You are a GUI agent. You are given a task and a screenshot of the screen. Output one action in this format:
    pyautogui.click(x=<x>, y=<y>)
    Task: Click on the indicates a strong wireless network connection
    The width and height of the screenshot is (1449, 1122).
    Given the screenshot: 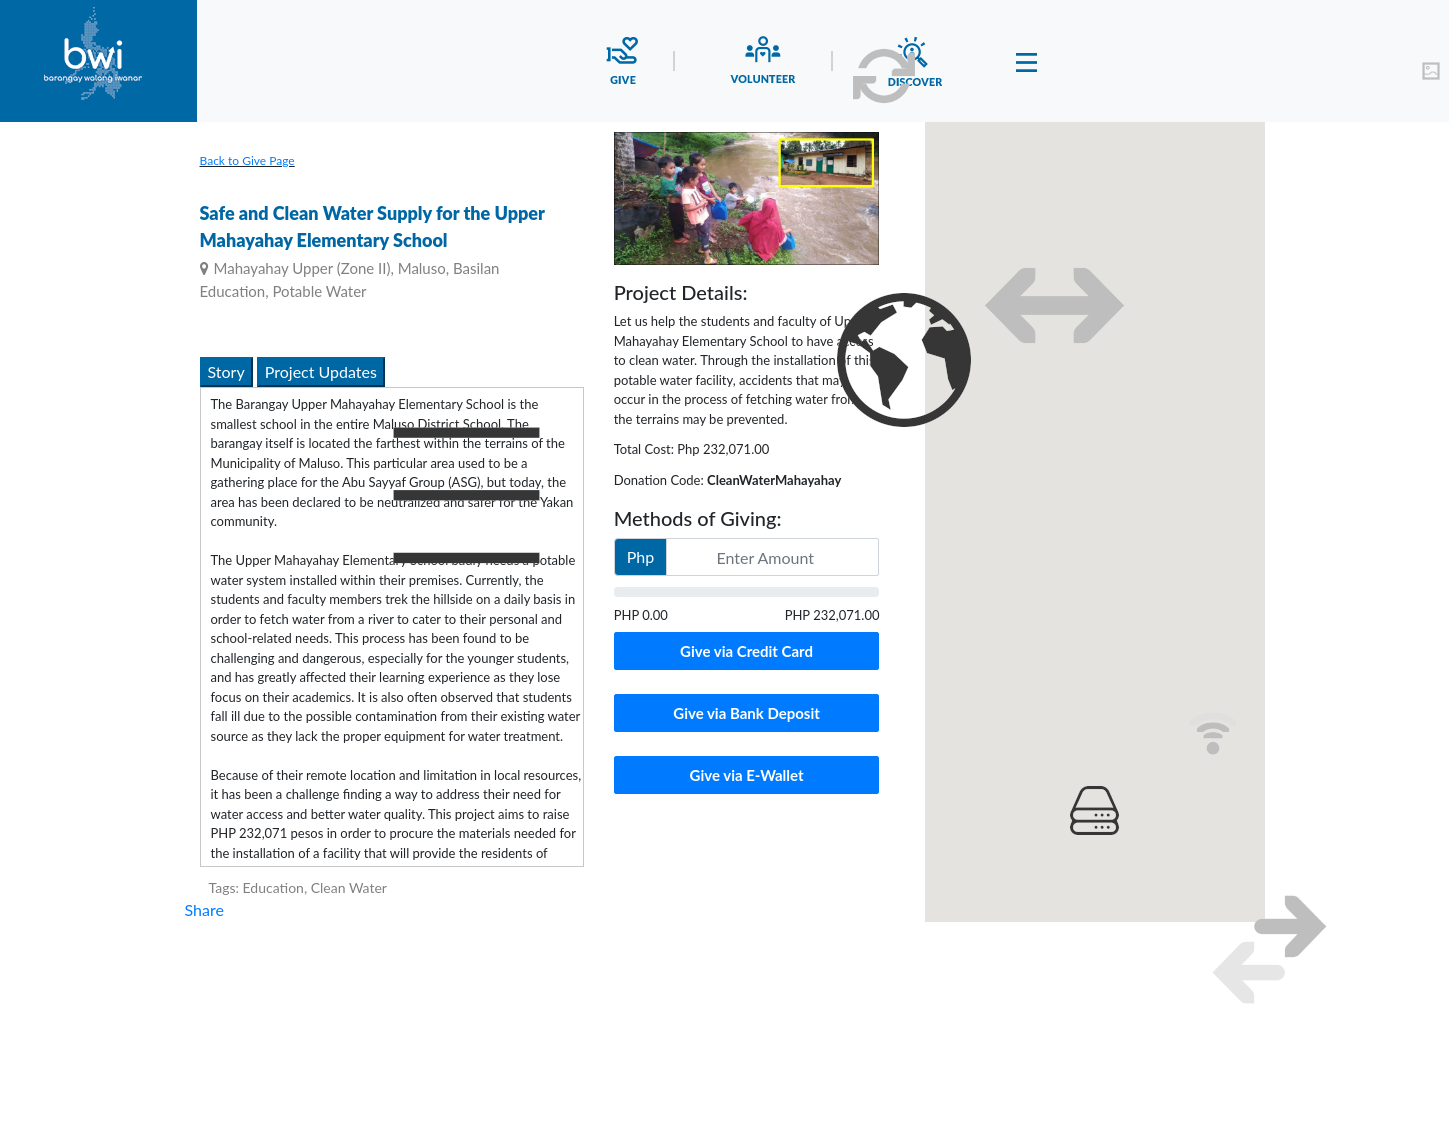 What is the action you would take?
    pyautogui.click(x=1213, y=732)
    